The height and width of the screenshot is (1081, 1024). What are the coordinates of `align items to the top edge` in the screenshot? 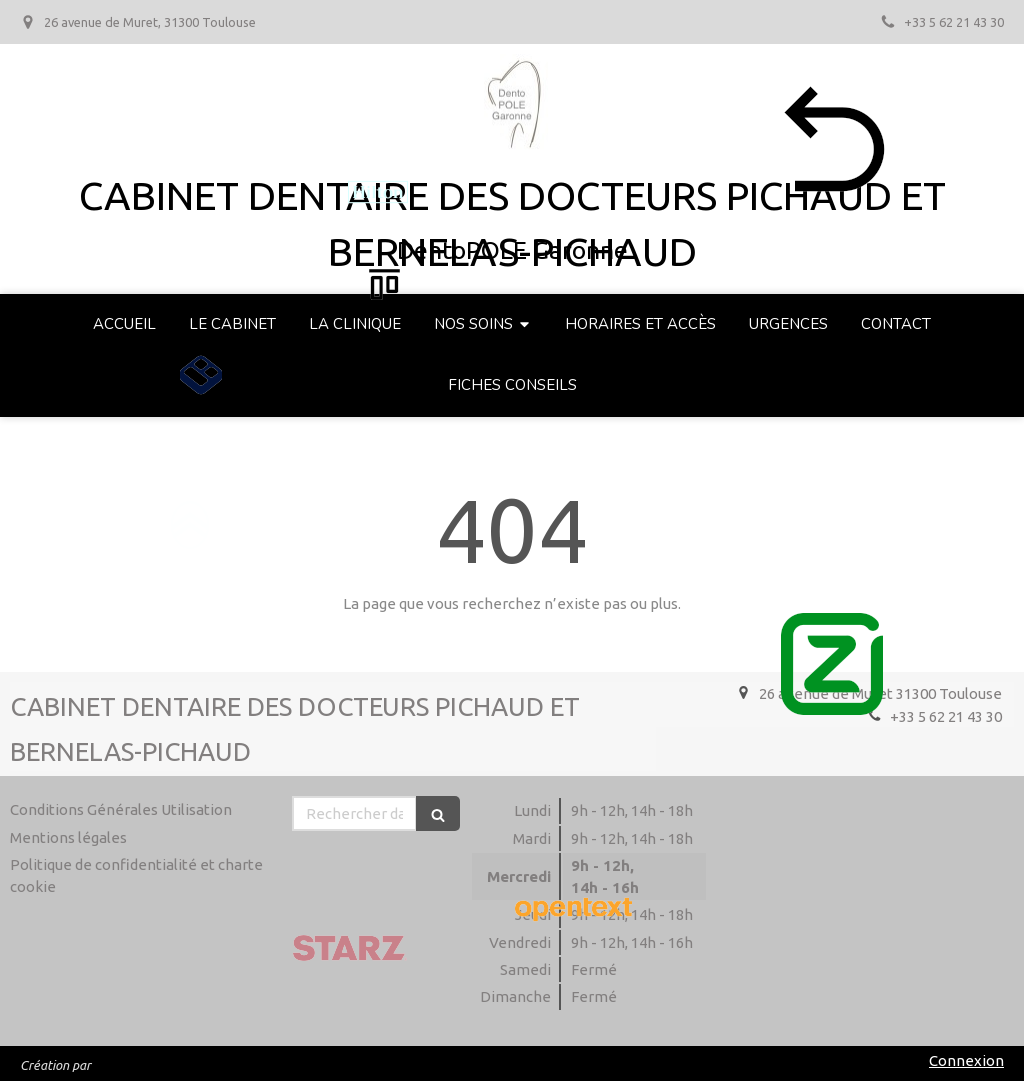 It's located at (384, 284).